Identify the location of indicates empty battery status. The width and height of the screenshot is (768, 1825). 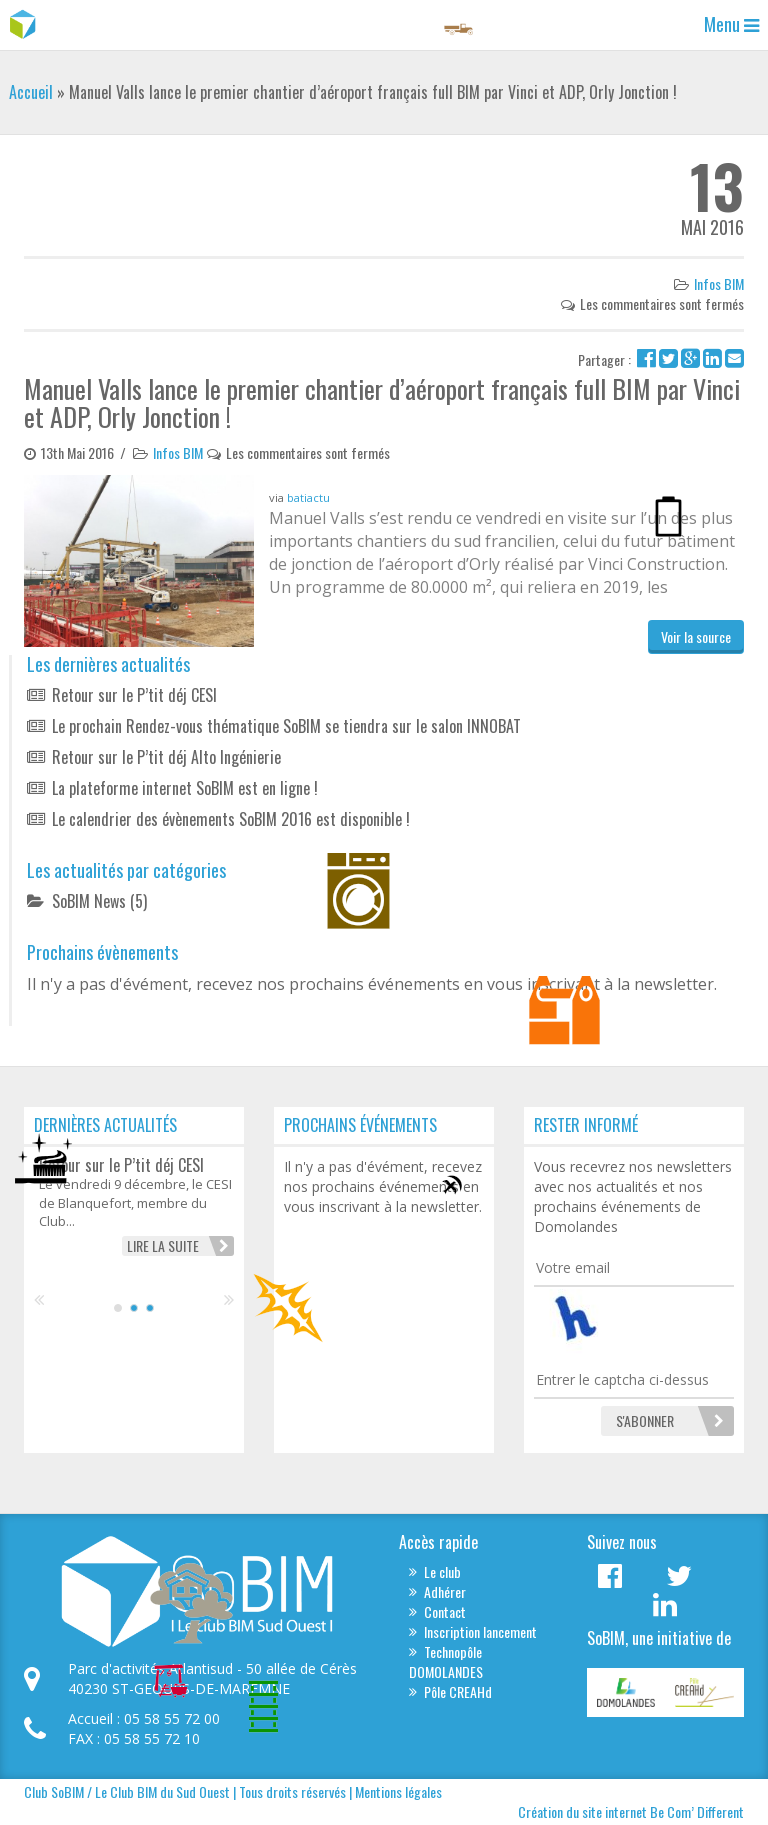
(668, 516).